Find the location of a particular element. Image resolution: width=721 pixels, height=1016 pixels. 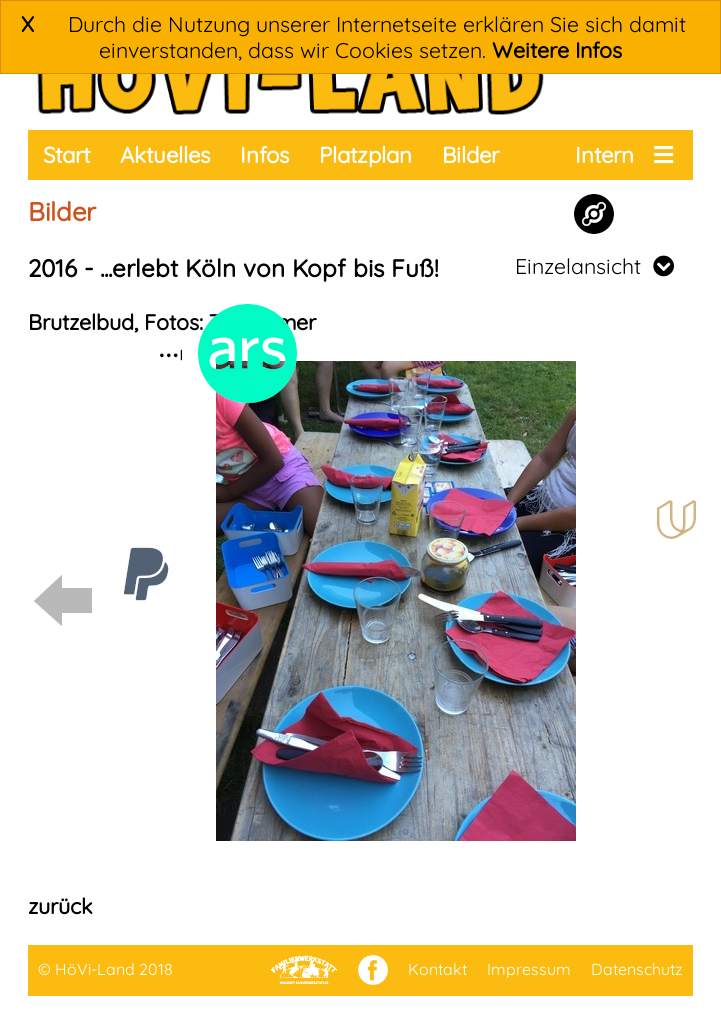

open the Helium network app is located at coordinates (594, 214).